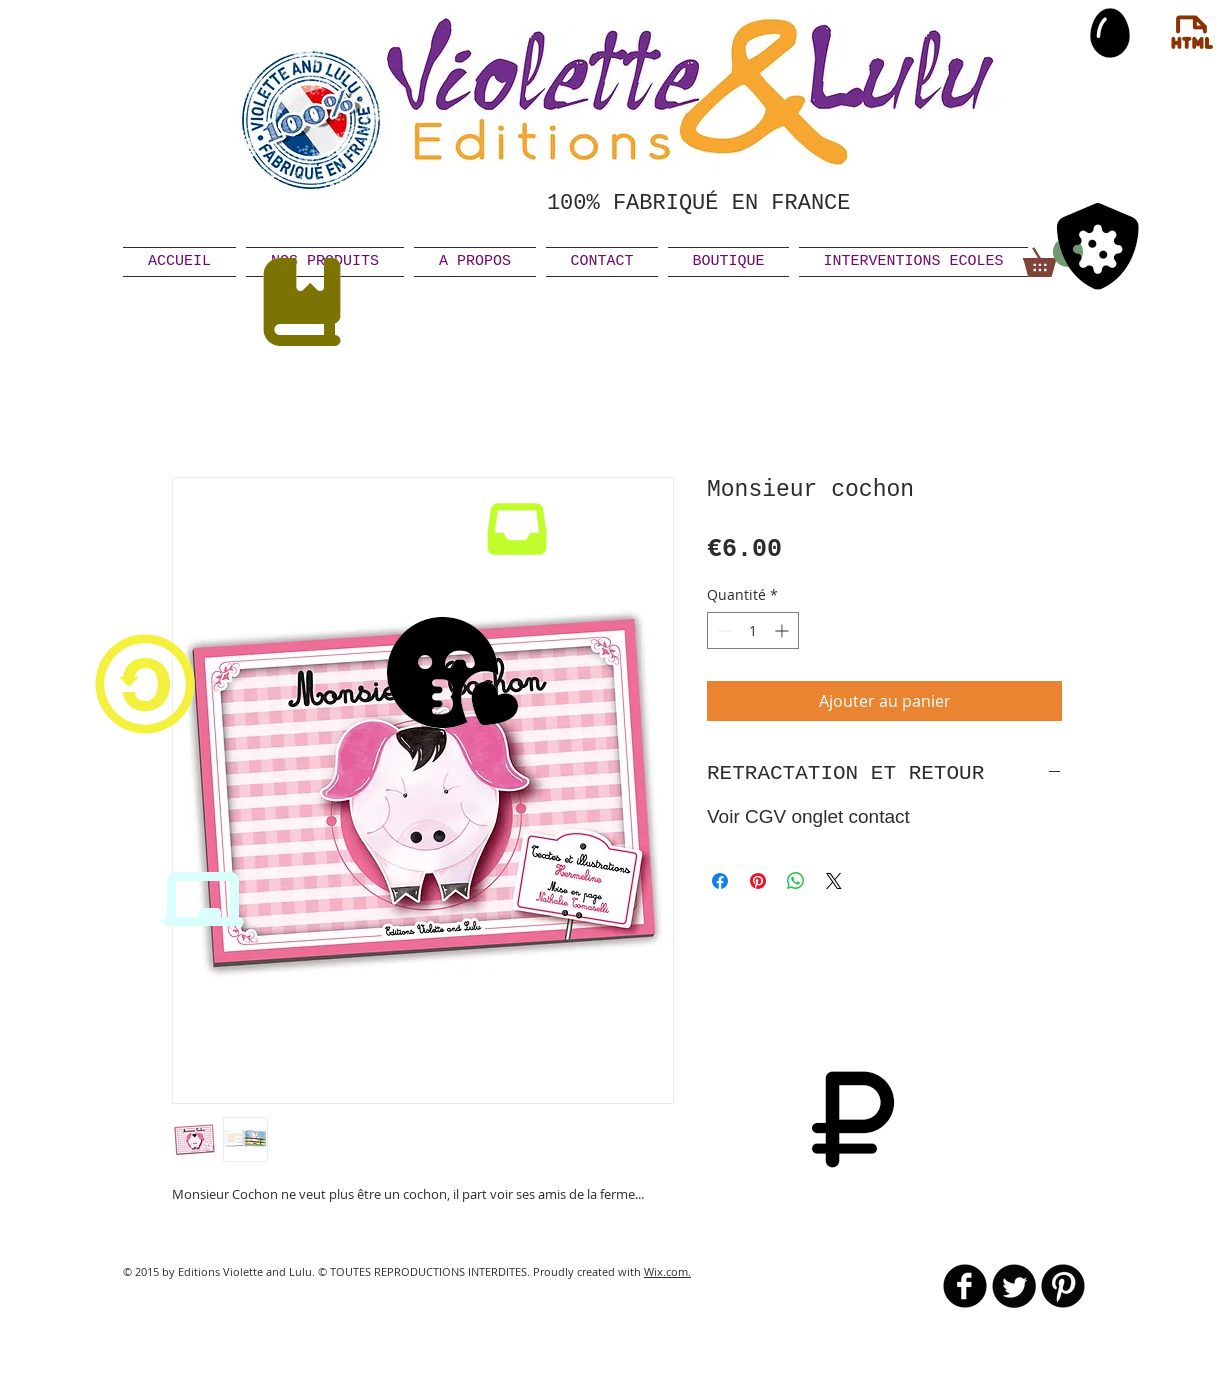 The height and width of the screenshot is (1378, 1226). Describe the element at coordinates (1110, 33) in the screenshot. I see `indicates food or breakfast-related content` at that location.